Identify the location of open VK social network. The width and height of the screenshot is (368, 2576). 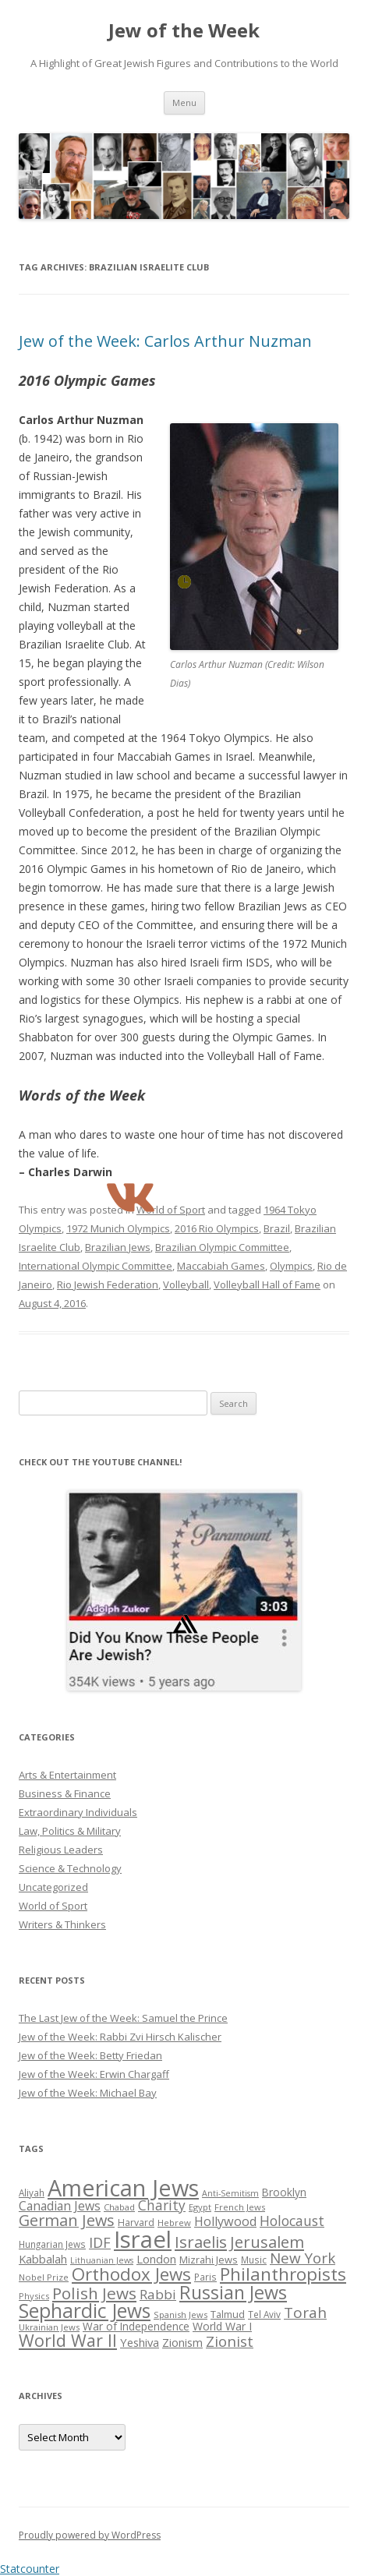
(130, 1197).